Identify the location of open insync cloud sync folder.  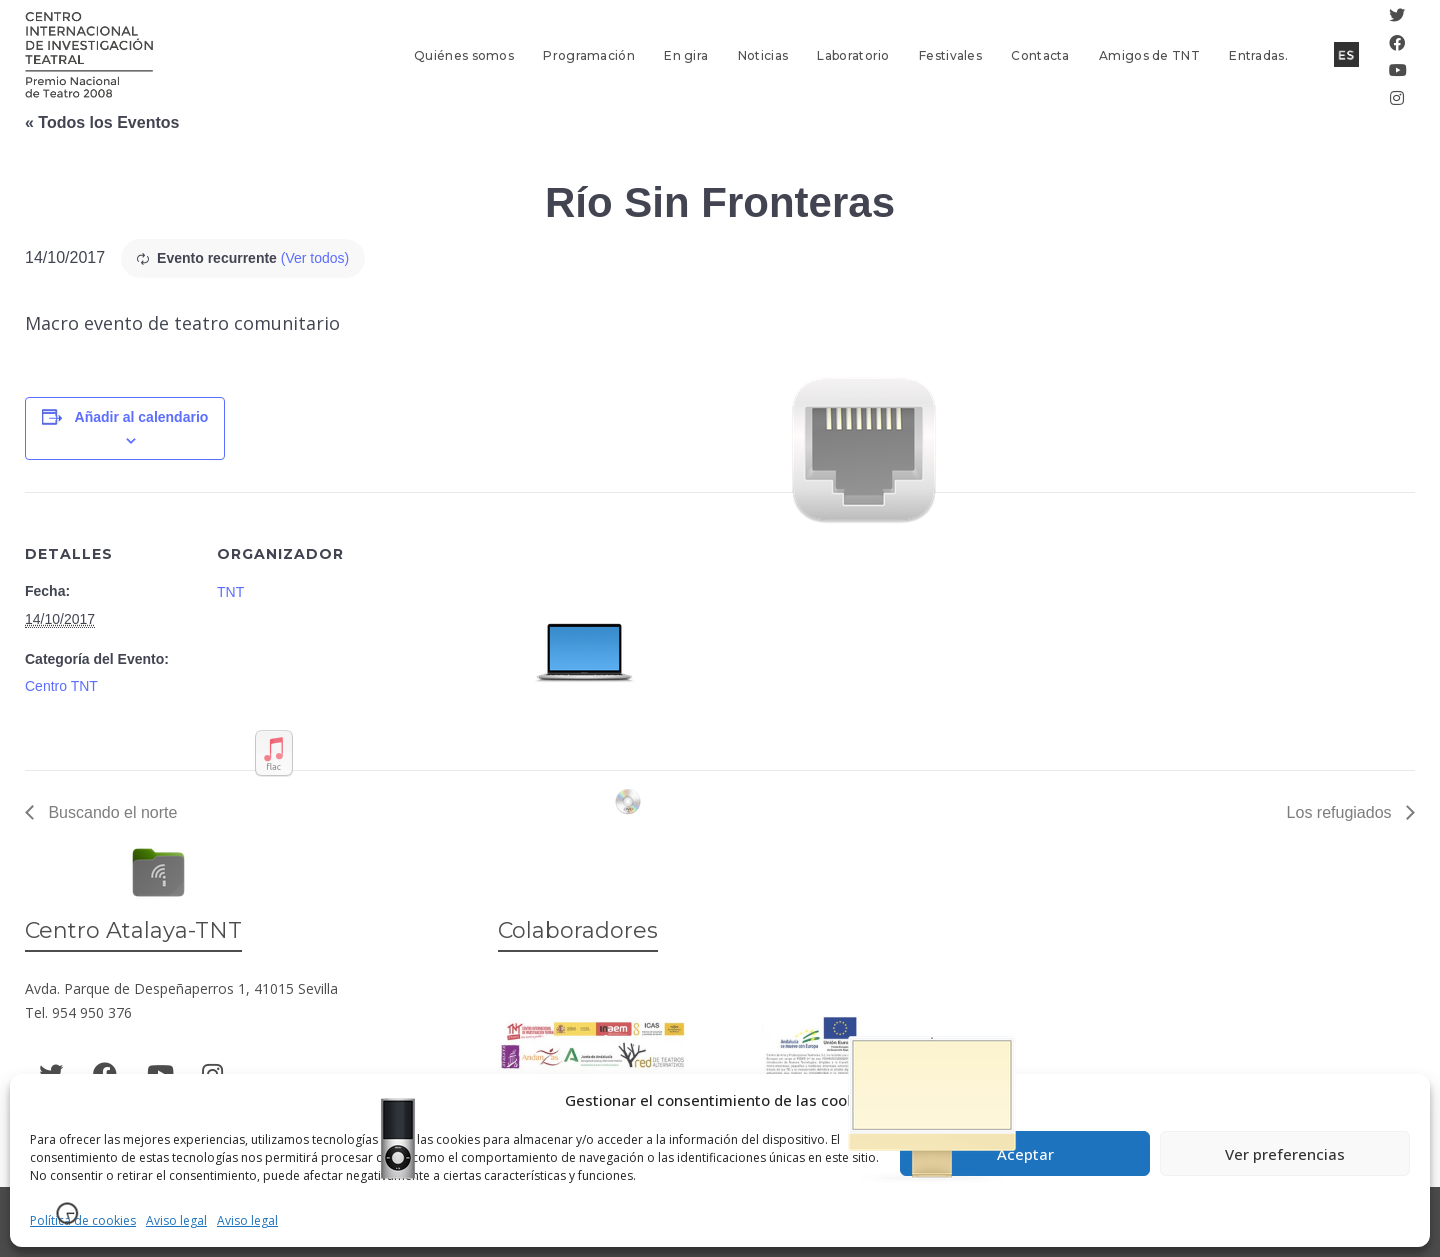
(158, 872).